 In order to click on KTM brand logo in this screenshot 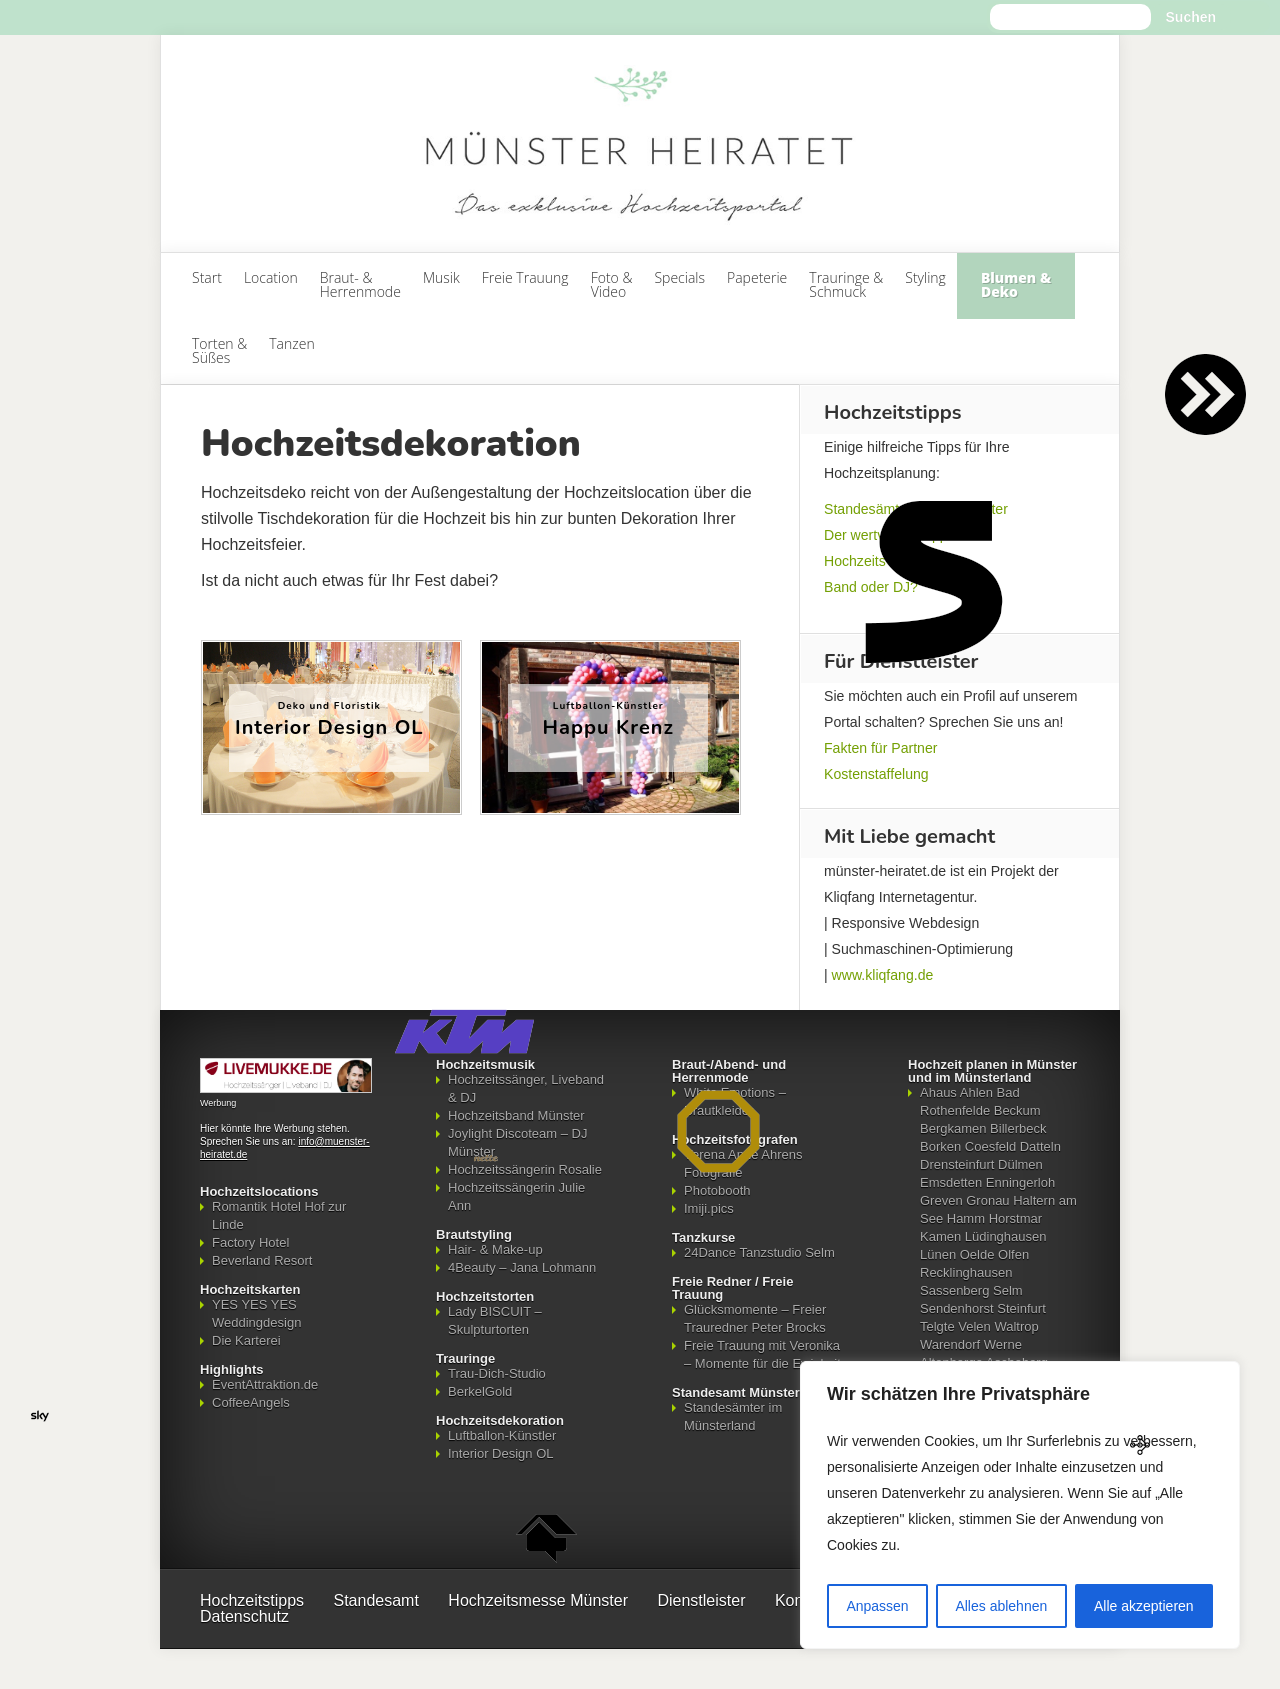, I will do `click(464, 1031)`.